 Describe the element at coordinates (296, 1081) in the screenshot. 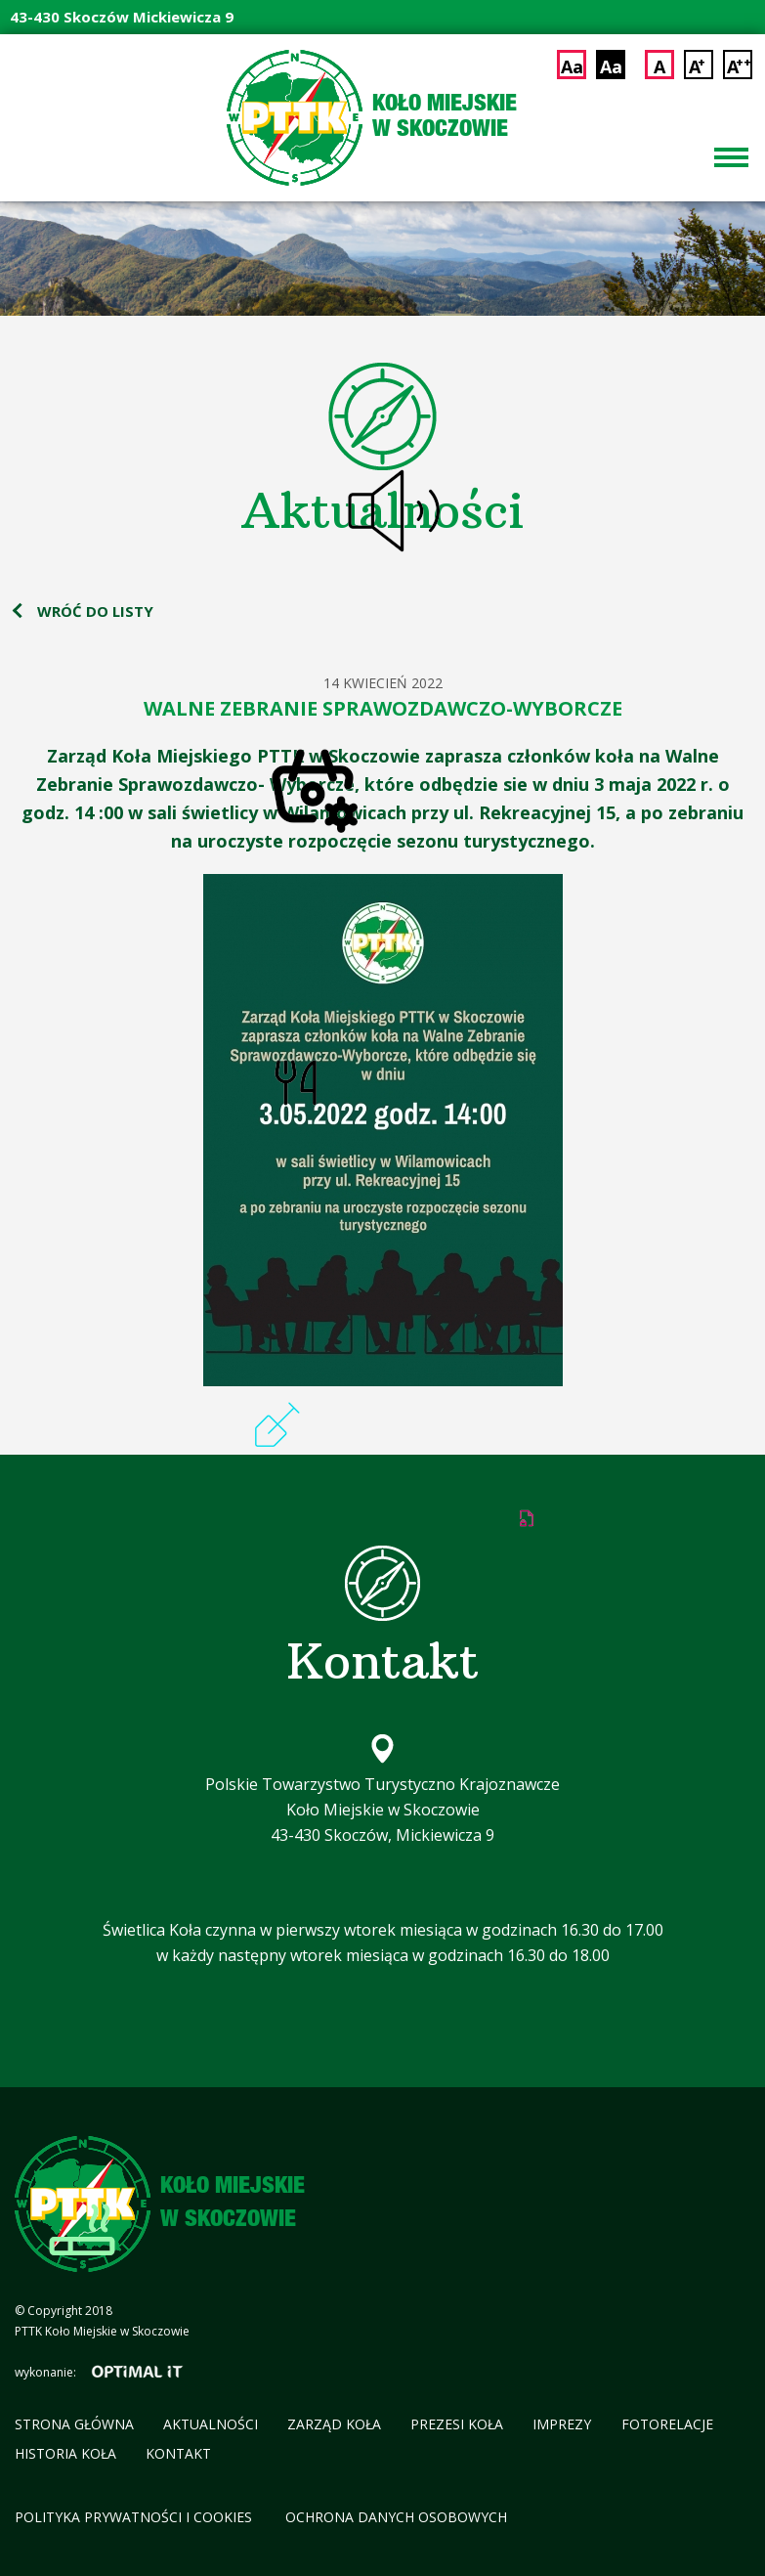

I see `browse nearby restaurants or dining options` at that location.